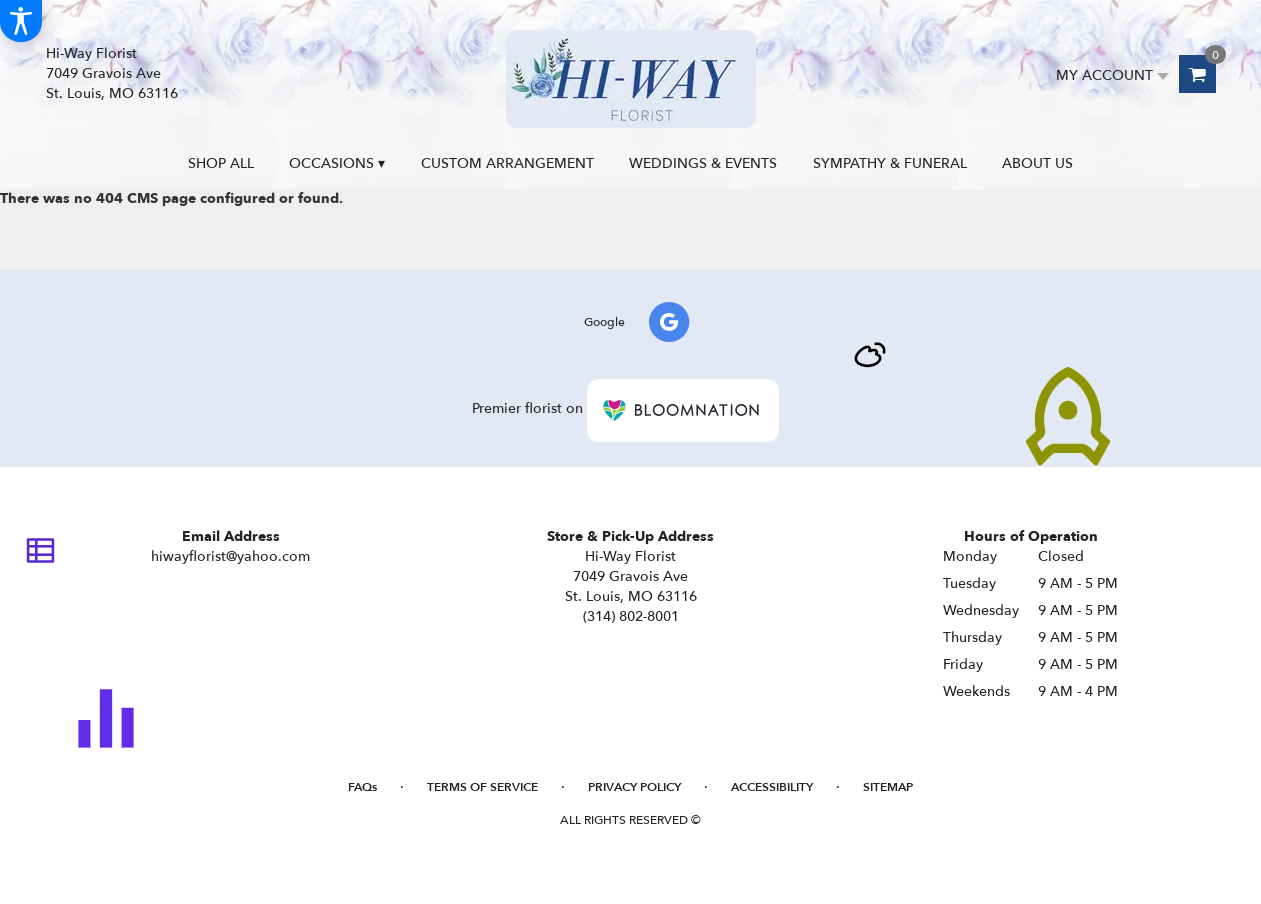  Describe the element at coordinates (40, 550) in the screenshot. I see `switch to table view` at that location.